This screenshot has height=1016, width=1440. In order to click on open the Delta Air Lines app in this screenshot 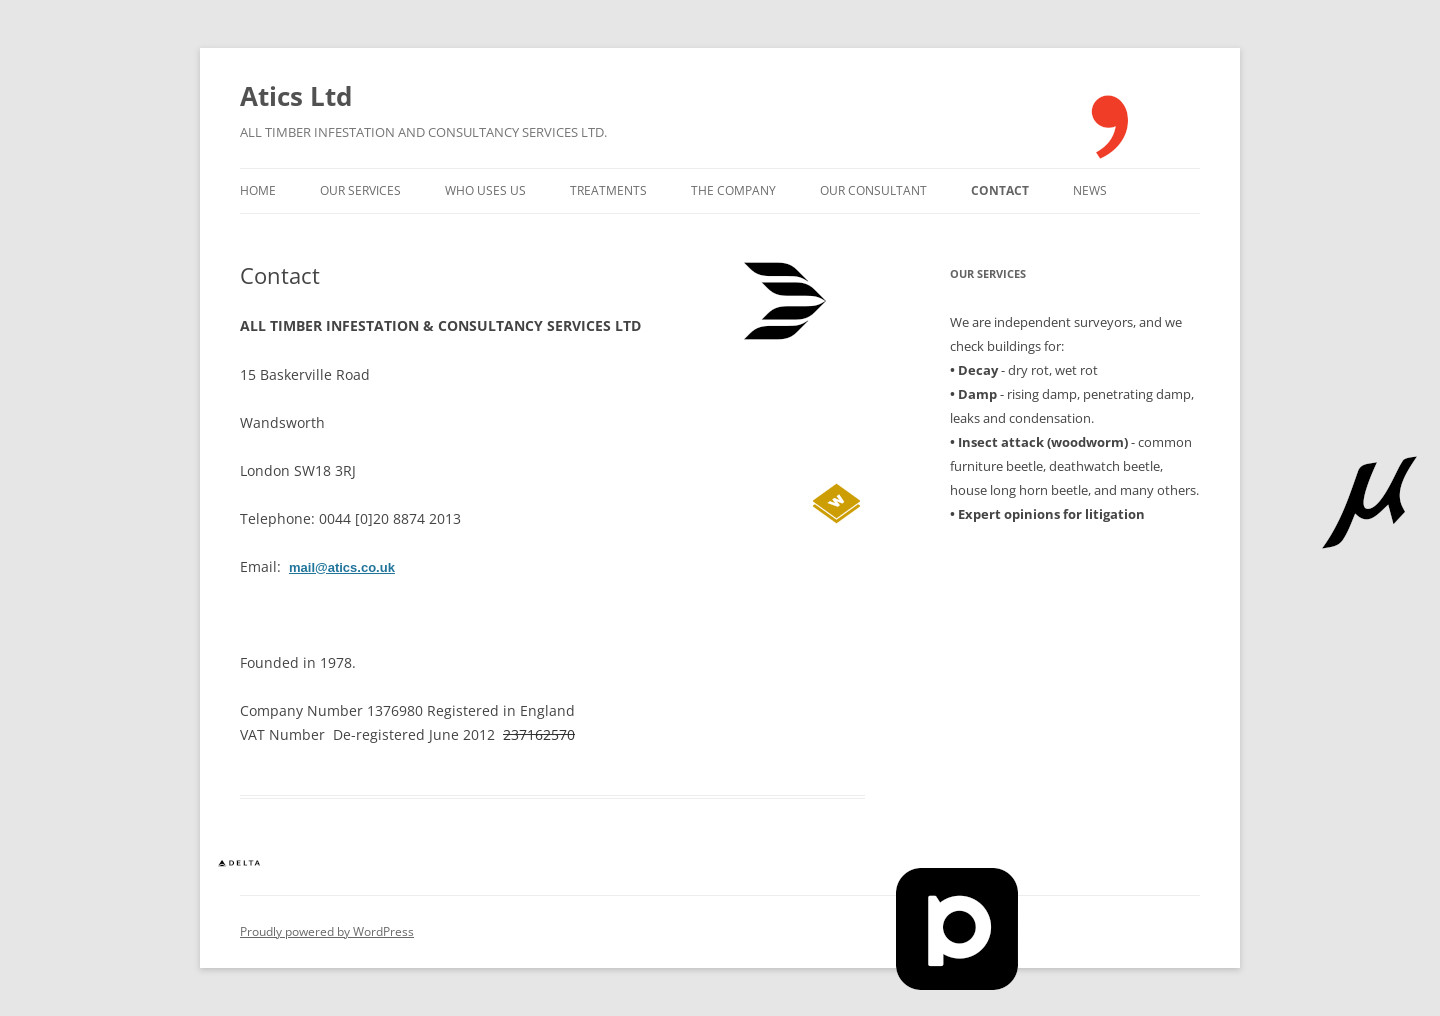, I will do `click(239, 863)`.